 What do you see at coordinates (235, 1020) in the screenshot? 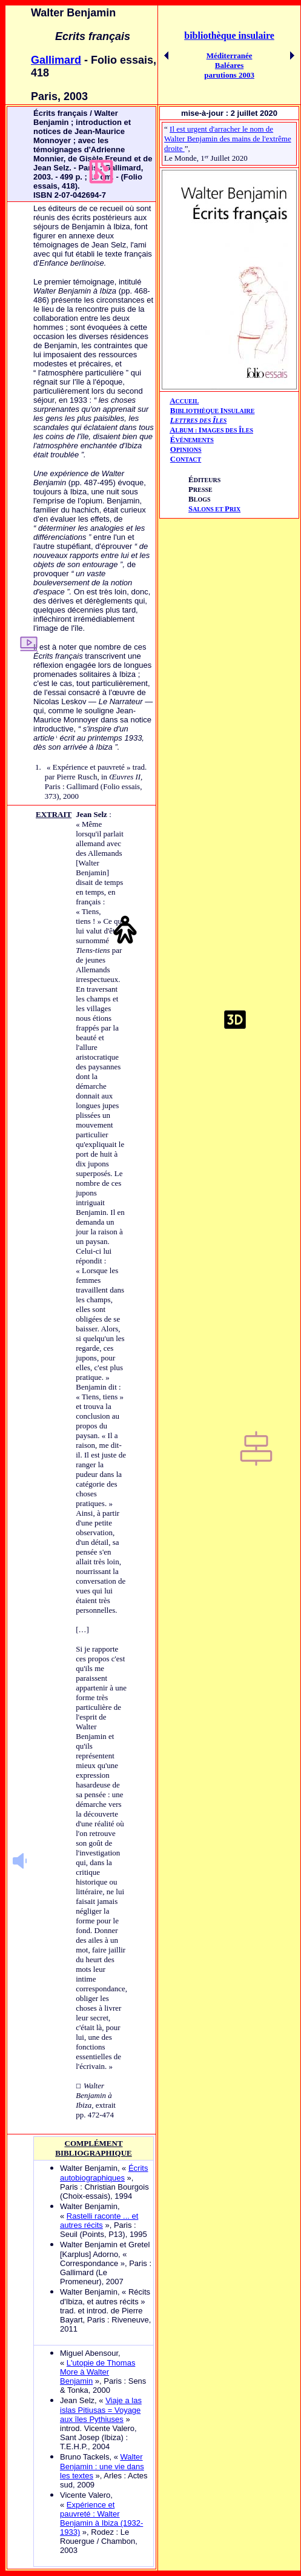
I see `switch to 3D view mode` at bounding box center [235, 1020].